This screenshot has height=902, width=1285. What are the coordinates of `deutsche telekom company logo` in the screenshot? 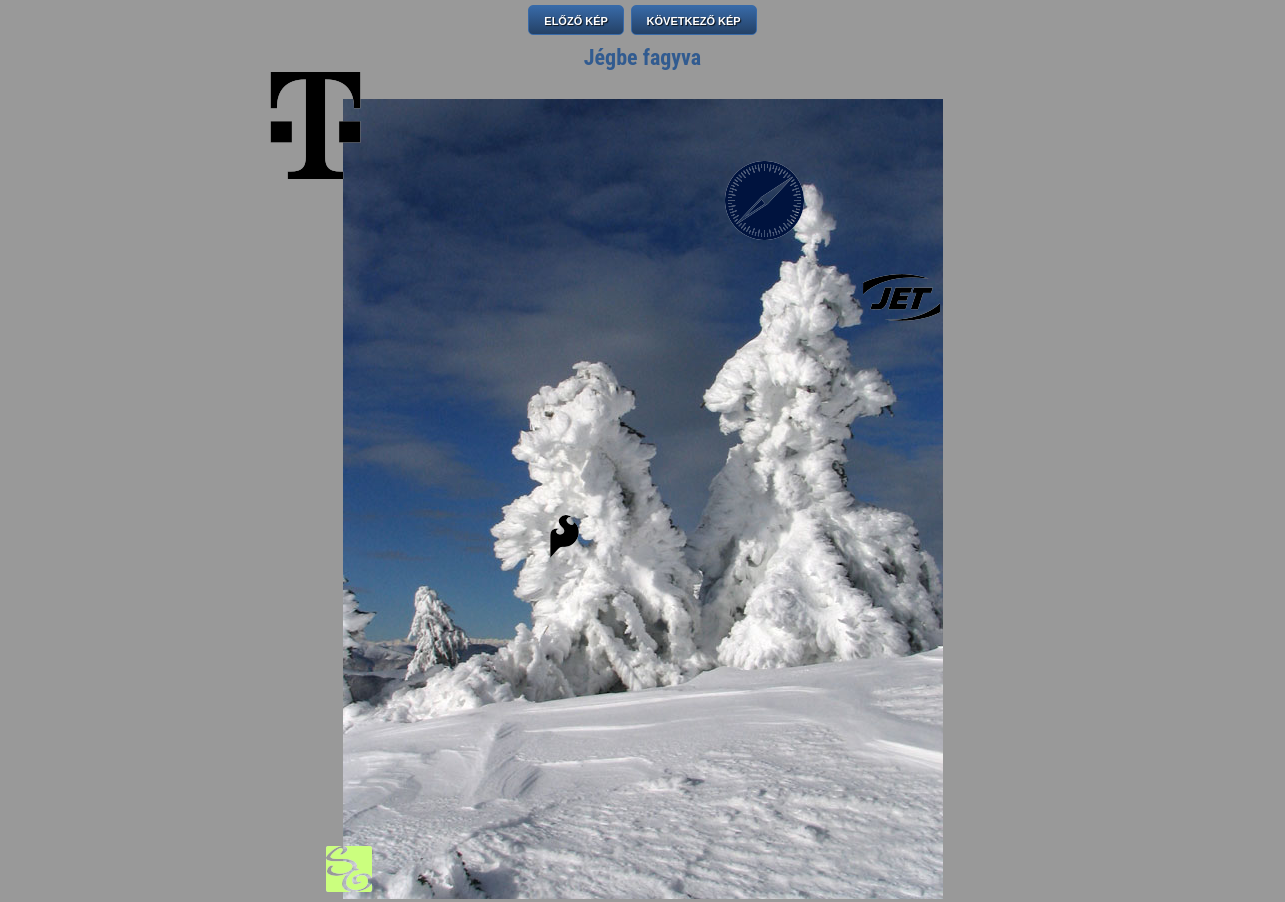 It's located at (315, 125).